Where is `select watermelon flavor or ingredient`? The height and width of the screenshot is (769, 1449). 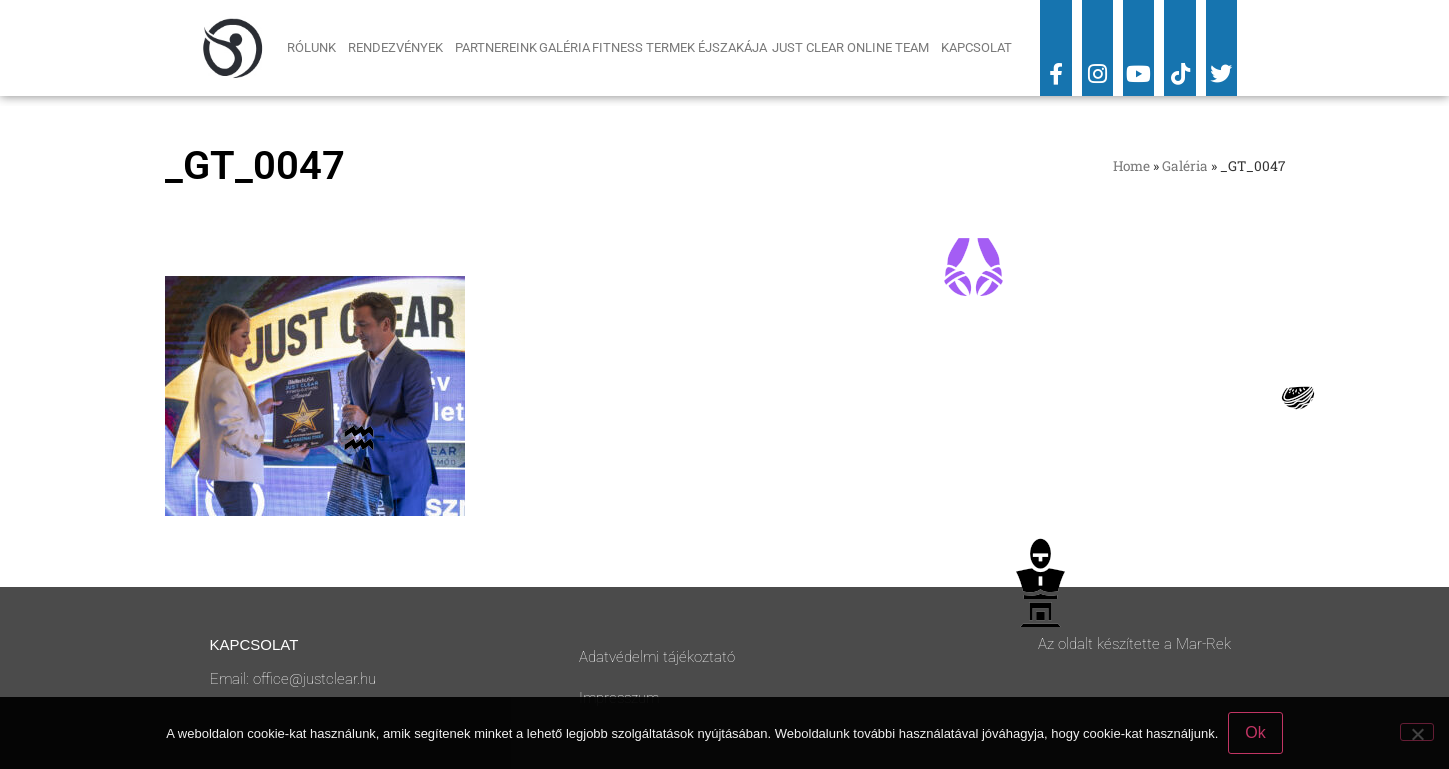
select watermelon flavor or ingredient is located at coordinates (1298, 398).